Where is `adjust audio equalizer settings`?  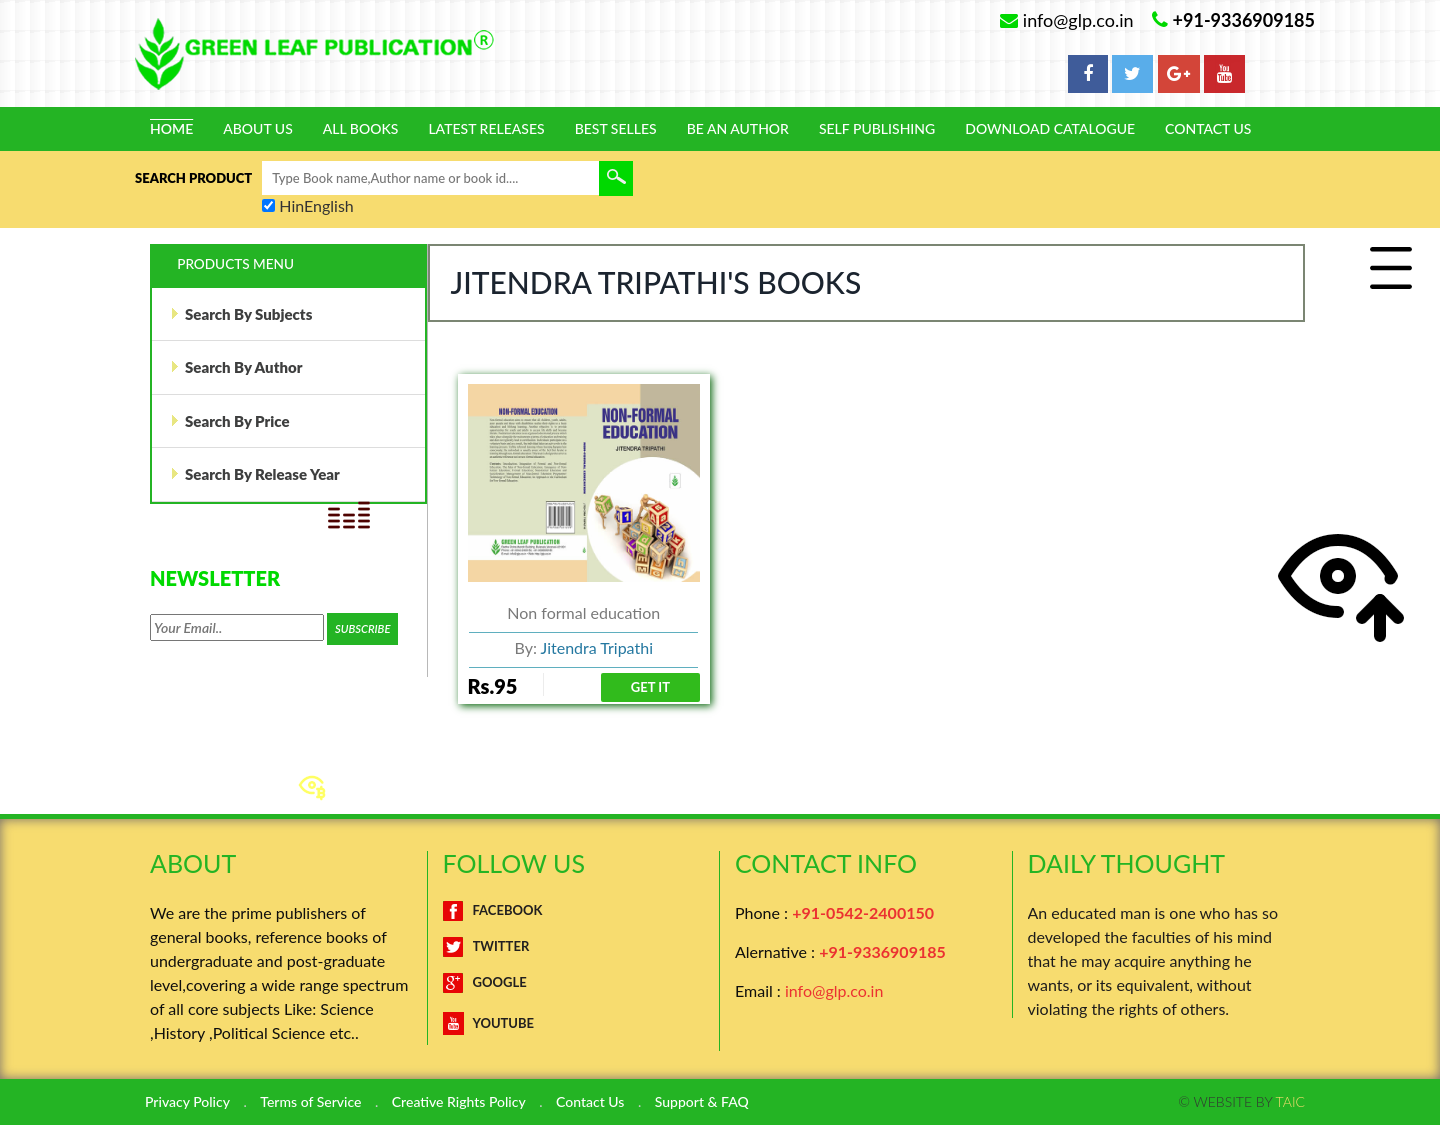 adjust audio equalizer settings is located at coordinates (349, 515).